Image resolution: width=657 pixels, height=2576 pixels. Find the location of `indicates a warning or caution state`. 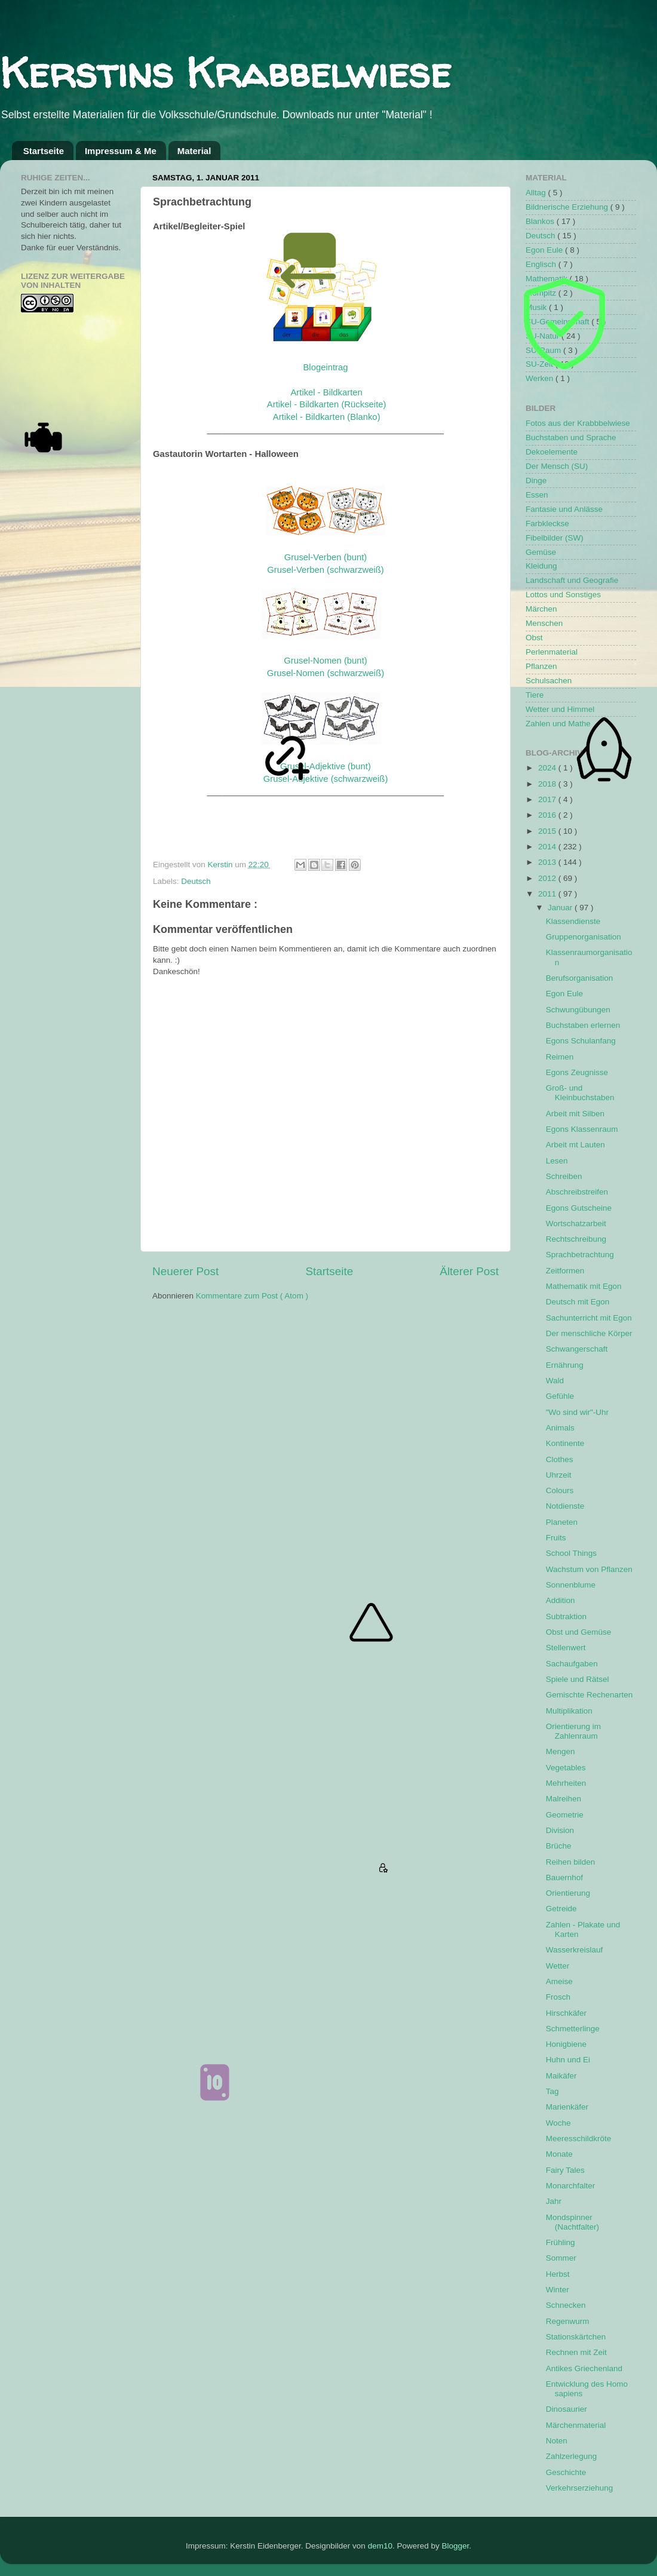

indicates a warning or caution state is located at coordinates (371, 1623).